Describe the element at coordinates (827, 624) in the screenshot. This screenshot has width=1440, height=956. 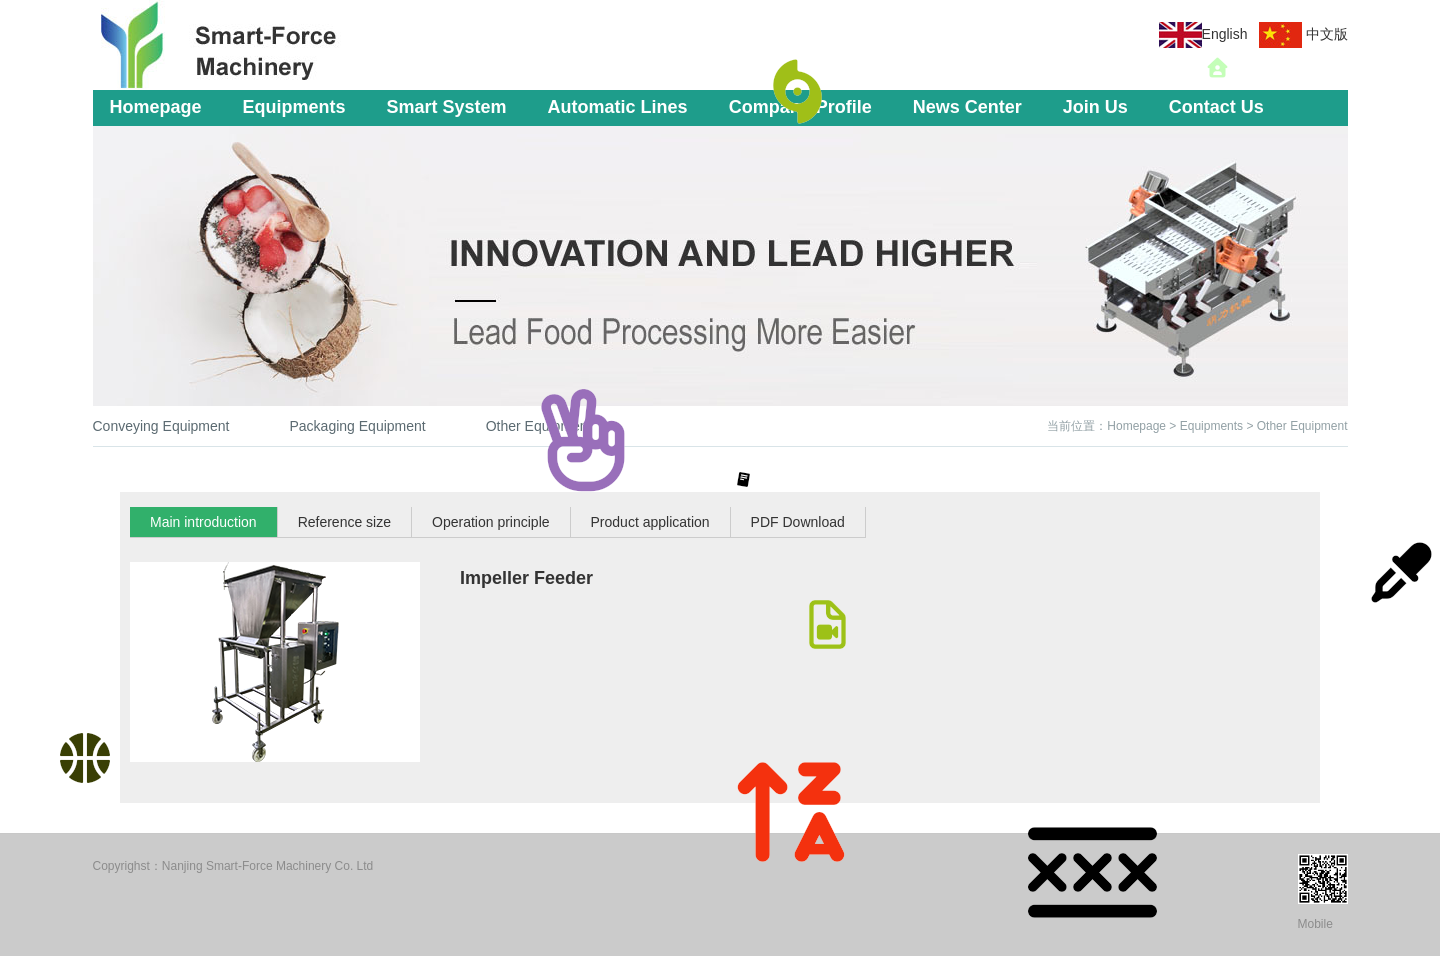
I see `view video file` at that location.